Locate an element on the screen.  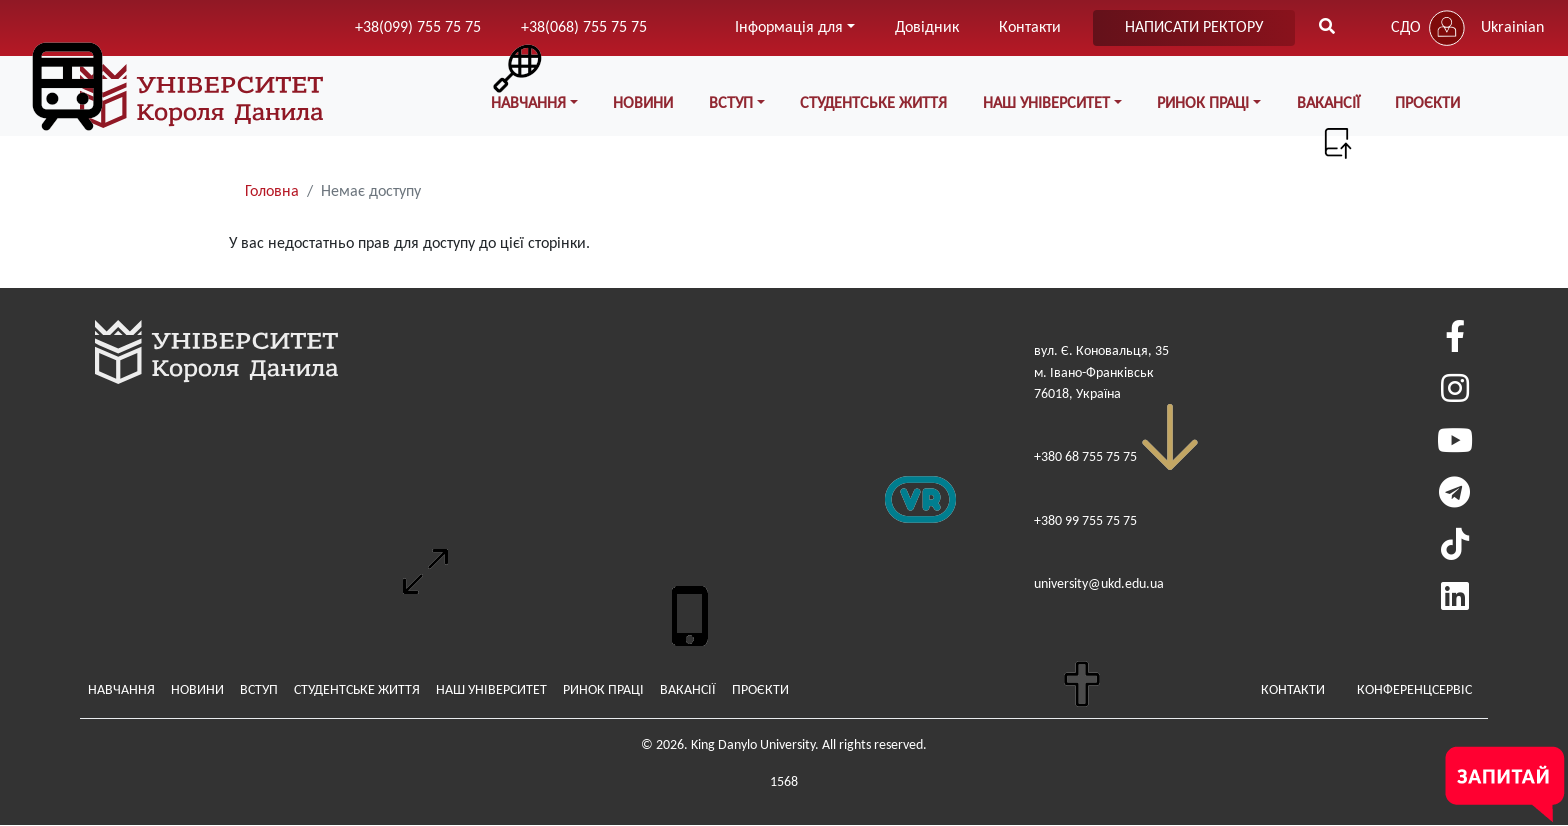
access train schedules or railway information is located at coordinates (67, 83).